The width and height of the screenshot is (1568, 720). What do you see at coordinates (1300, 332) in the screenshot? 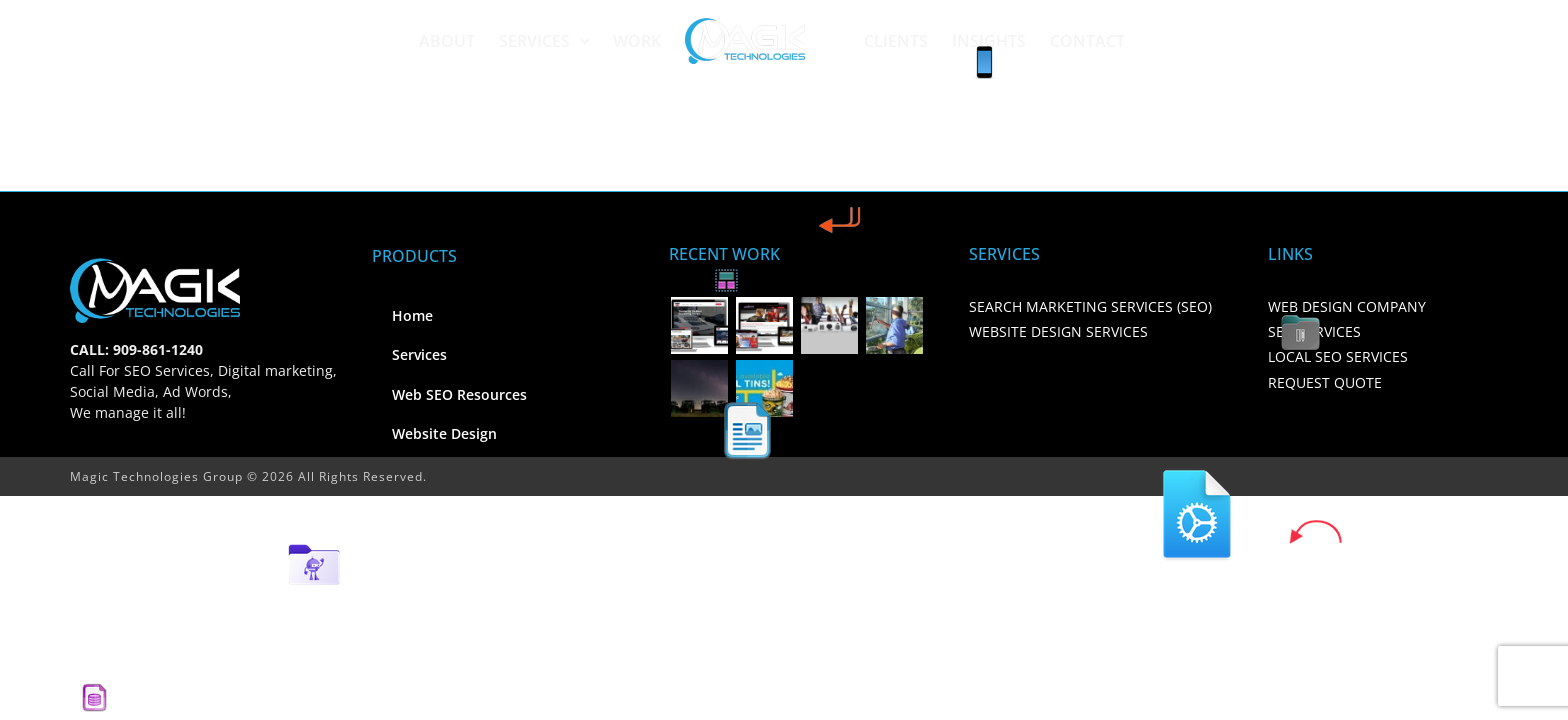
I see `access your templates folder` at bounding box center [1300, 332].